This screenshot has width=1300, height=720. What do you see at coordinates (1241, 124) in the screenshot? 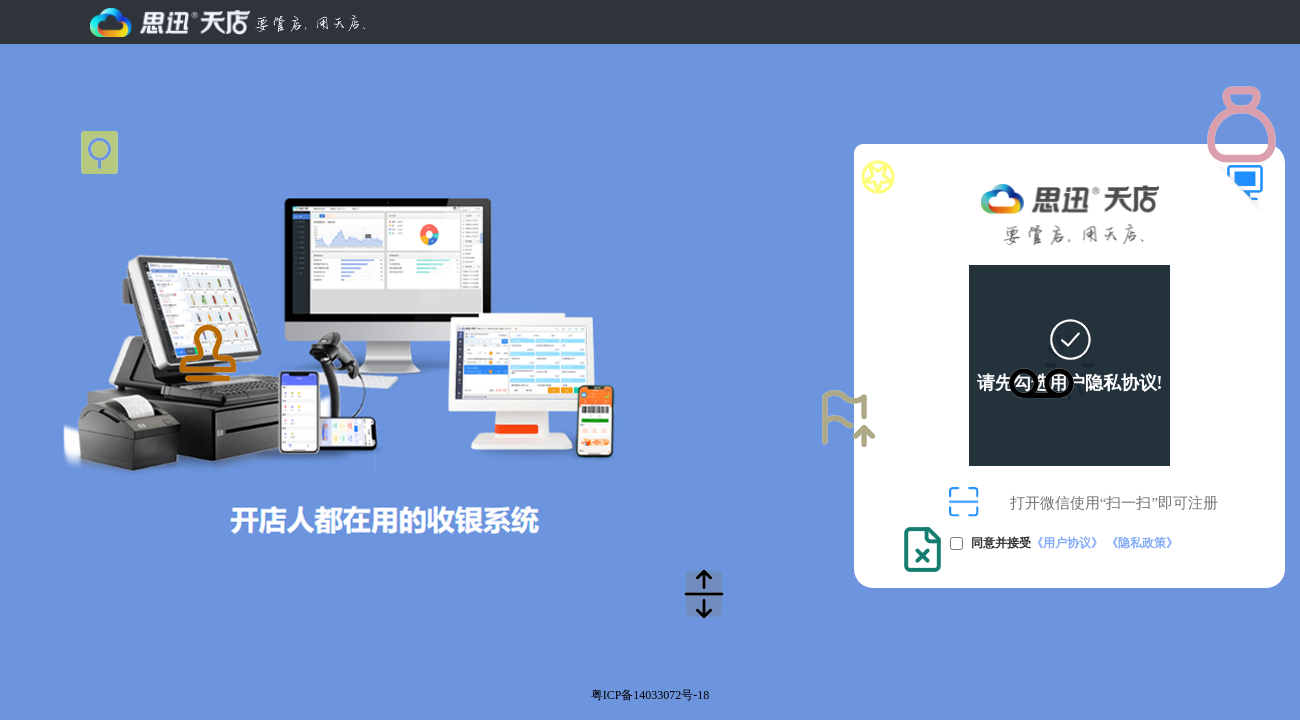
I see `view your earnings or balance` at bounding box center [1241, 124].